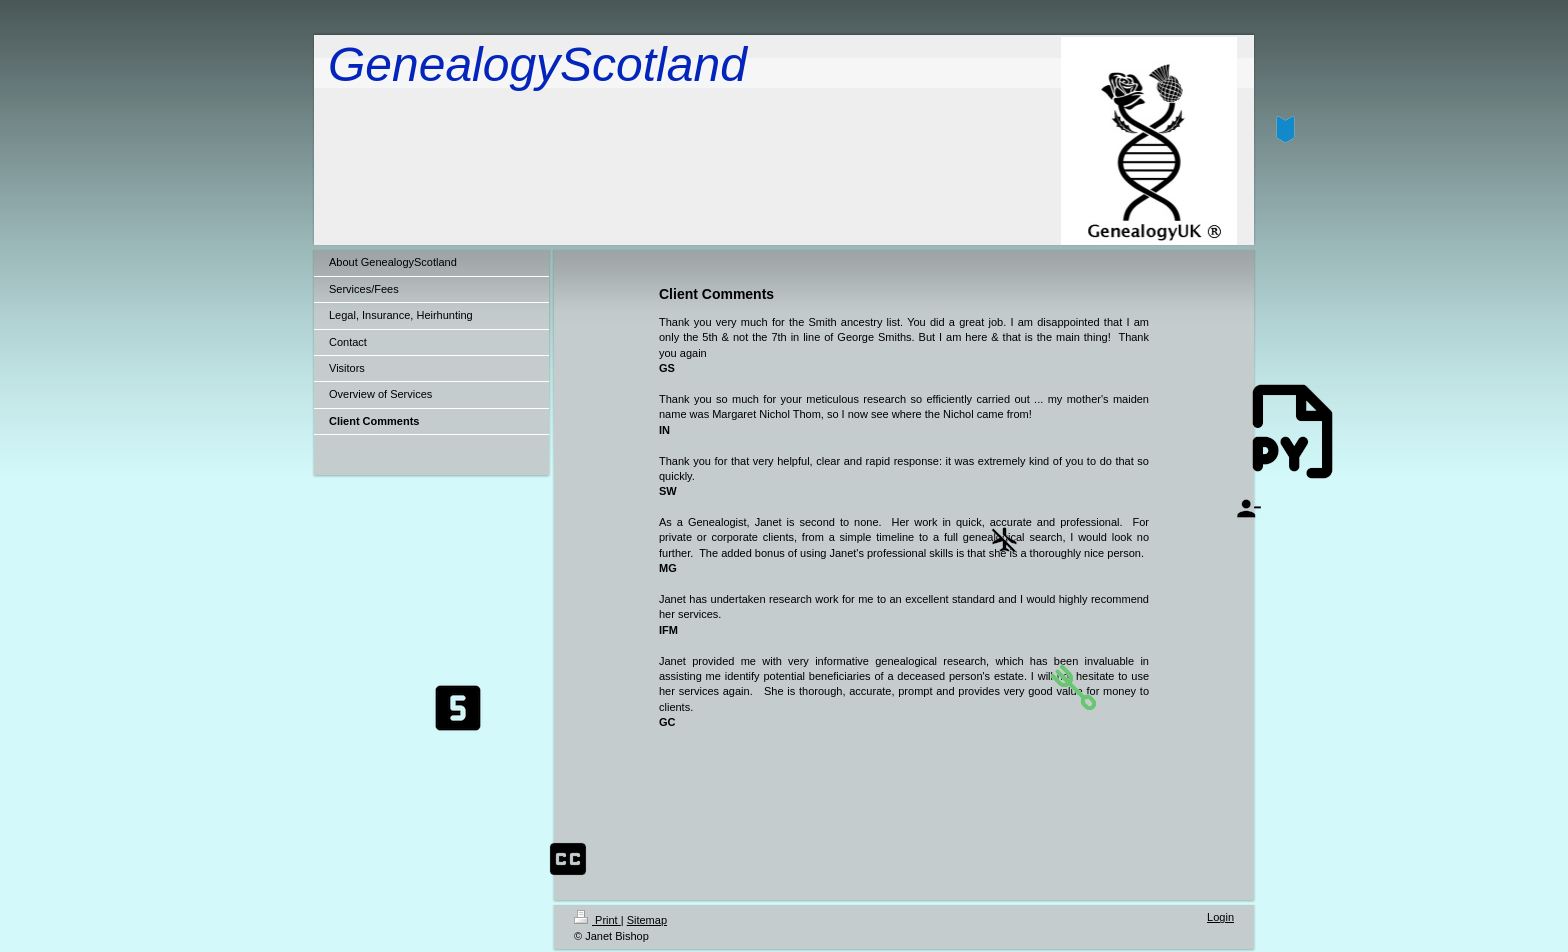 The width and height of the screenshot is (1568, 952). What do you see at coordinates (458, 708) in the screenshot?
I see `select image filter or effect number 5` at bounding box center [458, 708].